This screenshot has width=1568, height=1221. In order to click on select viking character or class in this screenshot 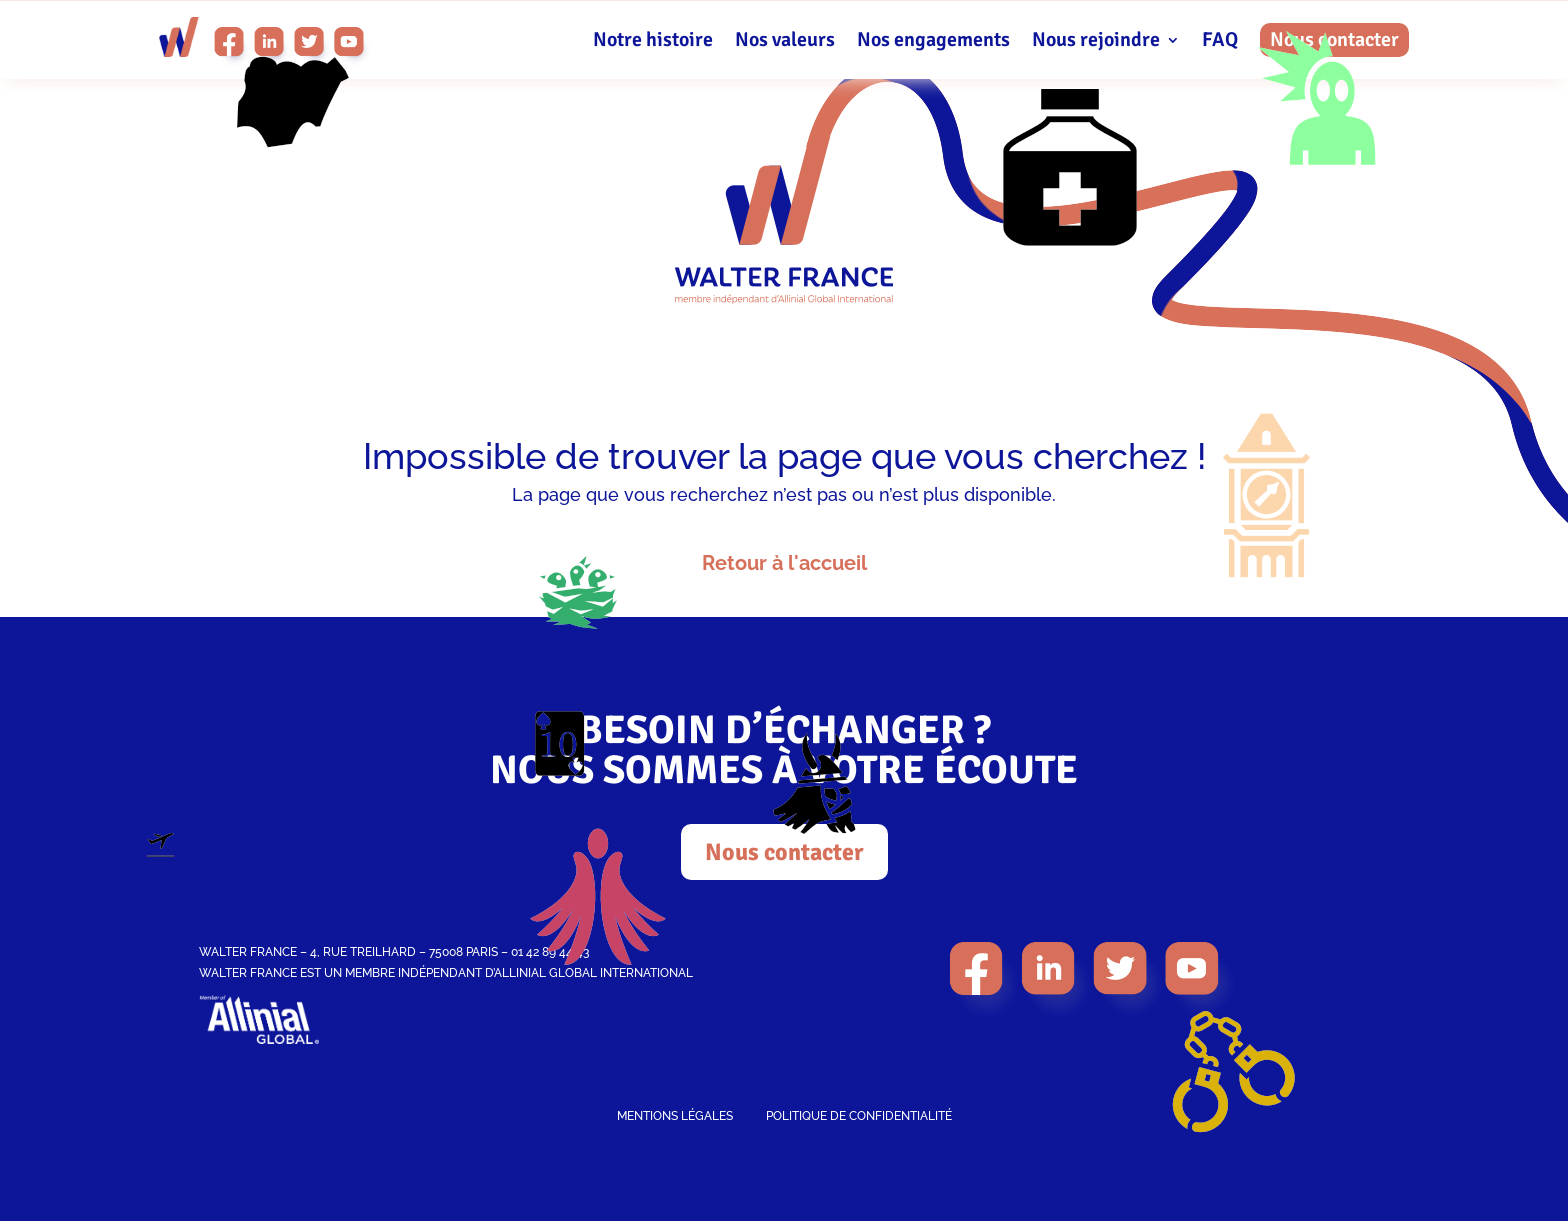, I will do `click(814, 783)`.